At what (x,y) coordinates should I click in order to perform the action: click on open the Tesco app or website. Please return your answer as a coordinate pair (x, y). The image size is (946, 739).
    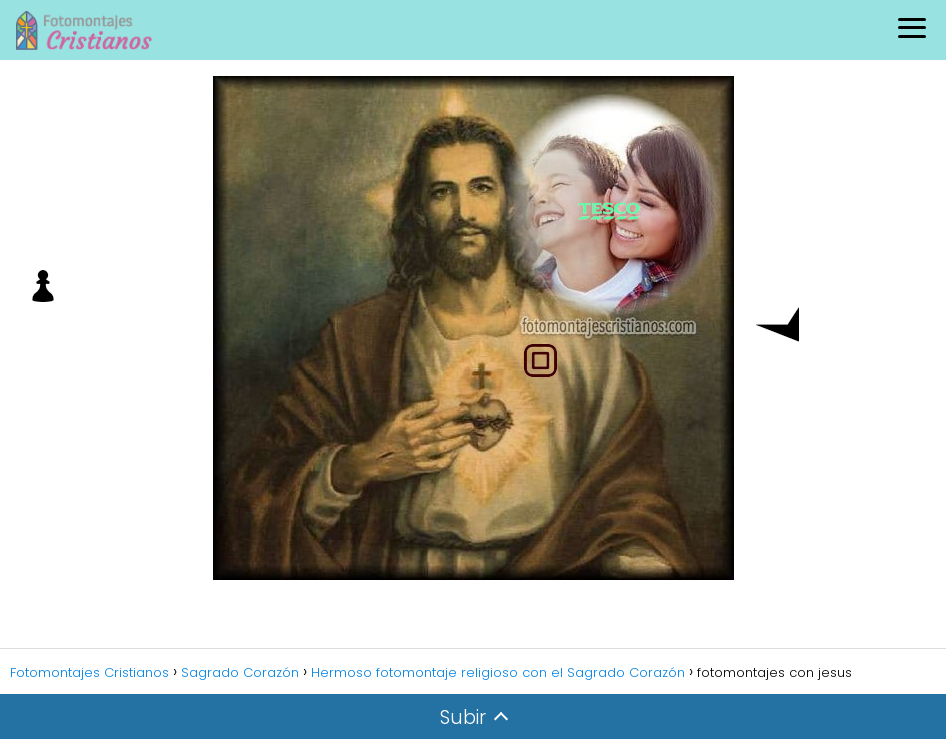
    Looking at the image, I should click on (609, 211).